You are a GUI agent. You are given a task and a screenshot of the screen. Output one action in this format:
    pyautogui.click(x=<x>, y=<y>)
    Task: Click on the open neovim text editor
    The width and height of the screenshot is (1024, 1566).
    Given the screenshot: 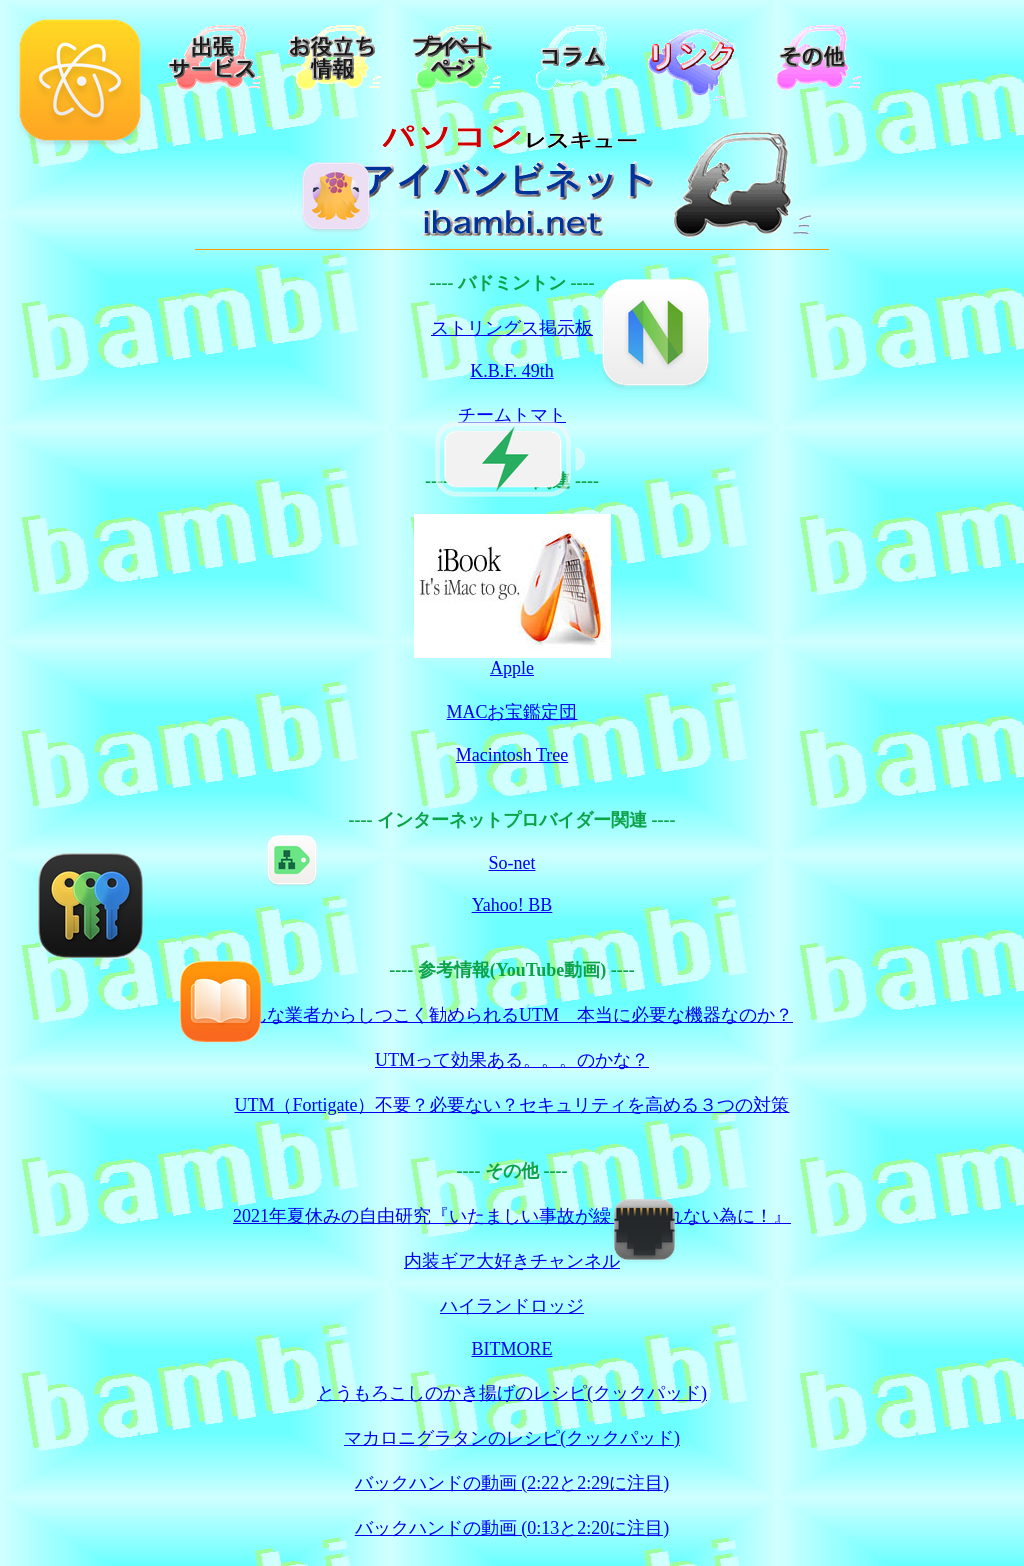 What is the action you would take?
    pyautogui.click(x=655, y=332)
    